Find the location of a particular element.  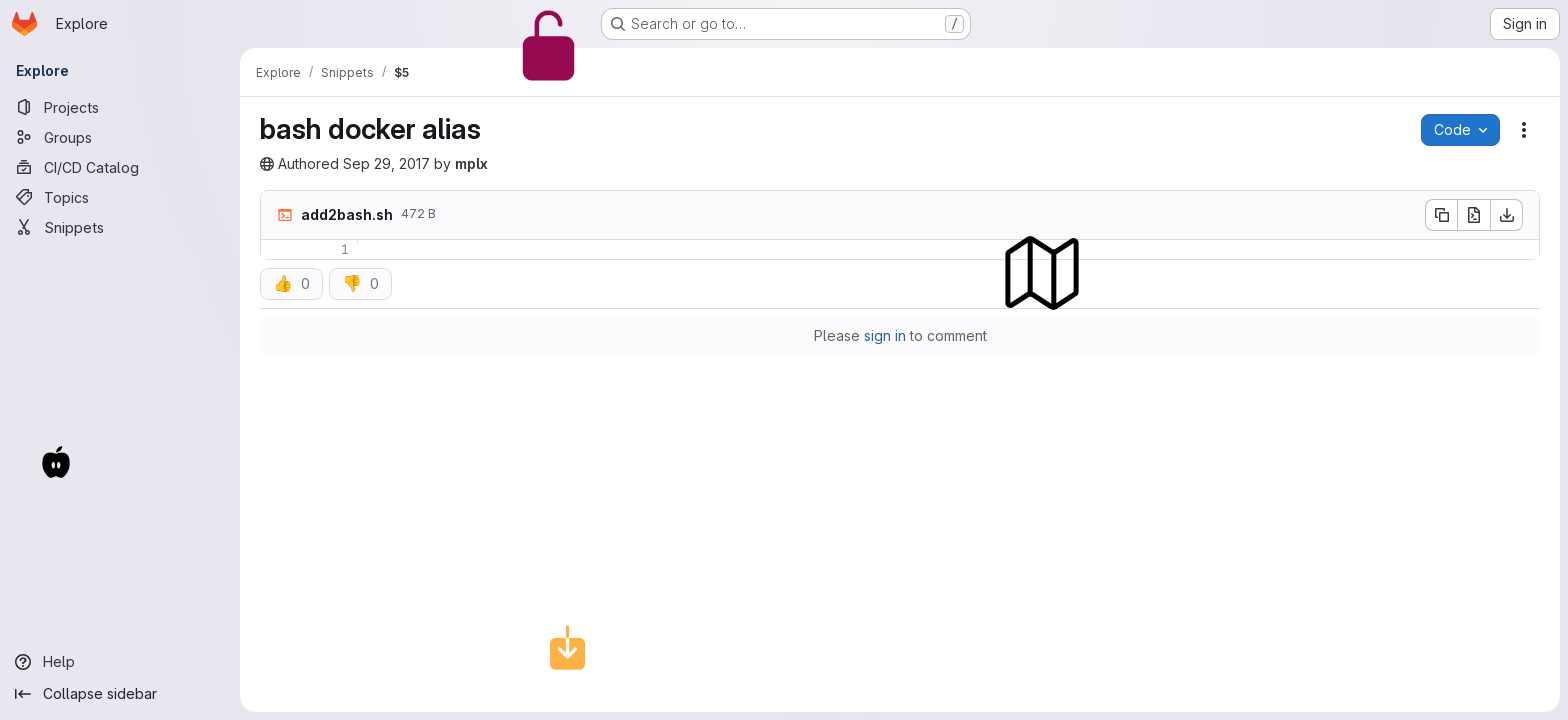

access nutrition information is located at coordinates (56, 462).